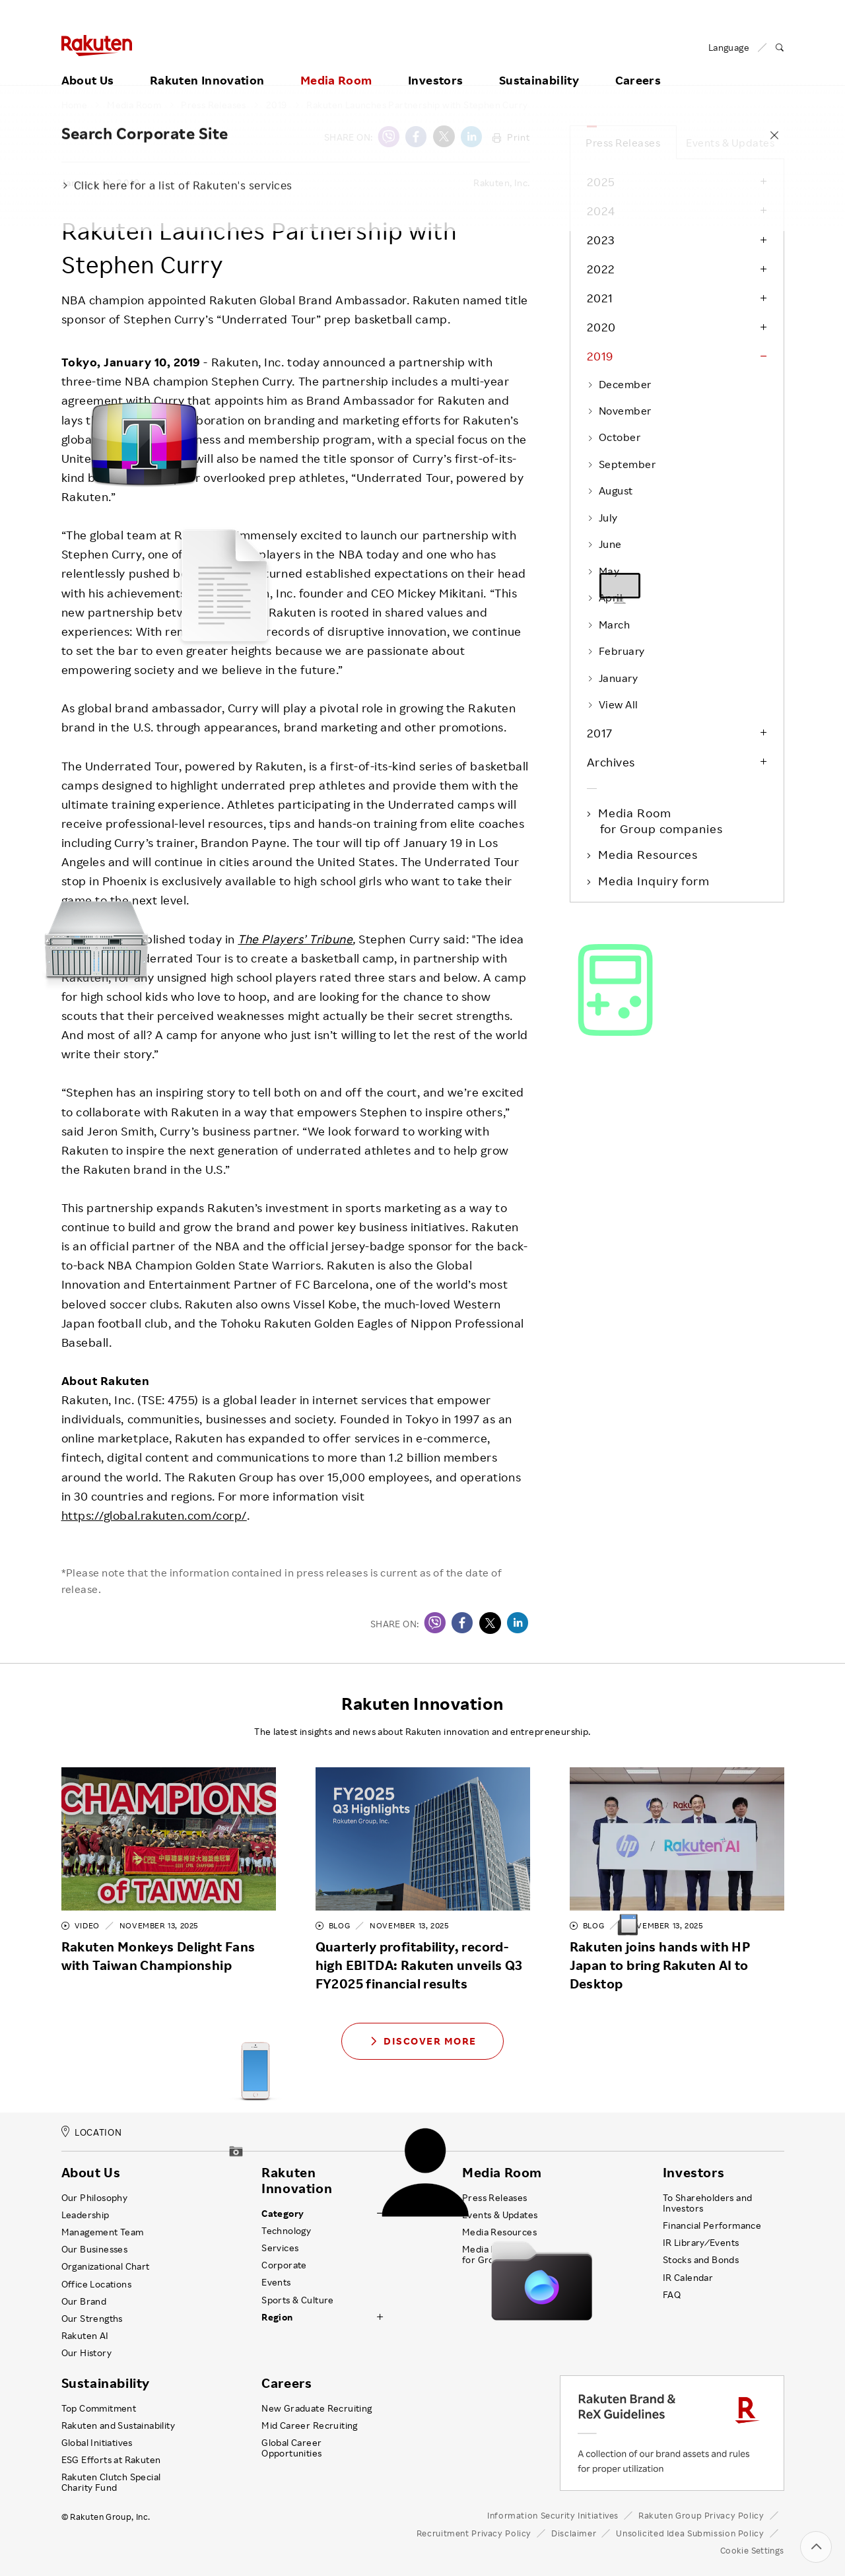 Image resolution: width=845 pixels, height=2576 pixels. Describe the element at coordinates (628, 1924) in the screenshot. I see `access miniSD card storage` at that location.